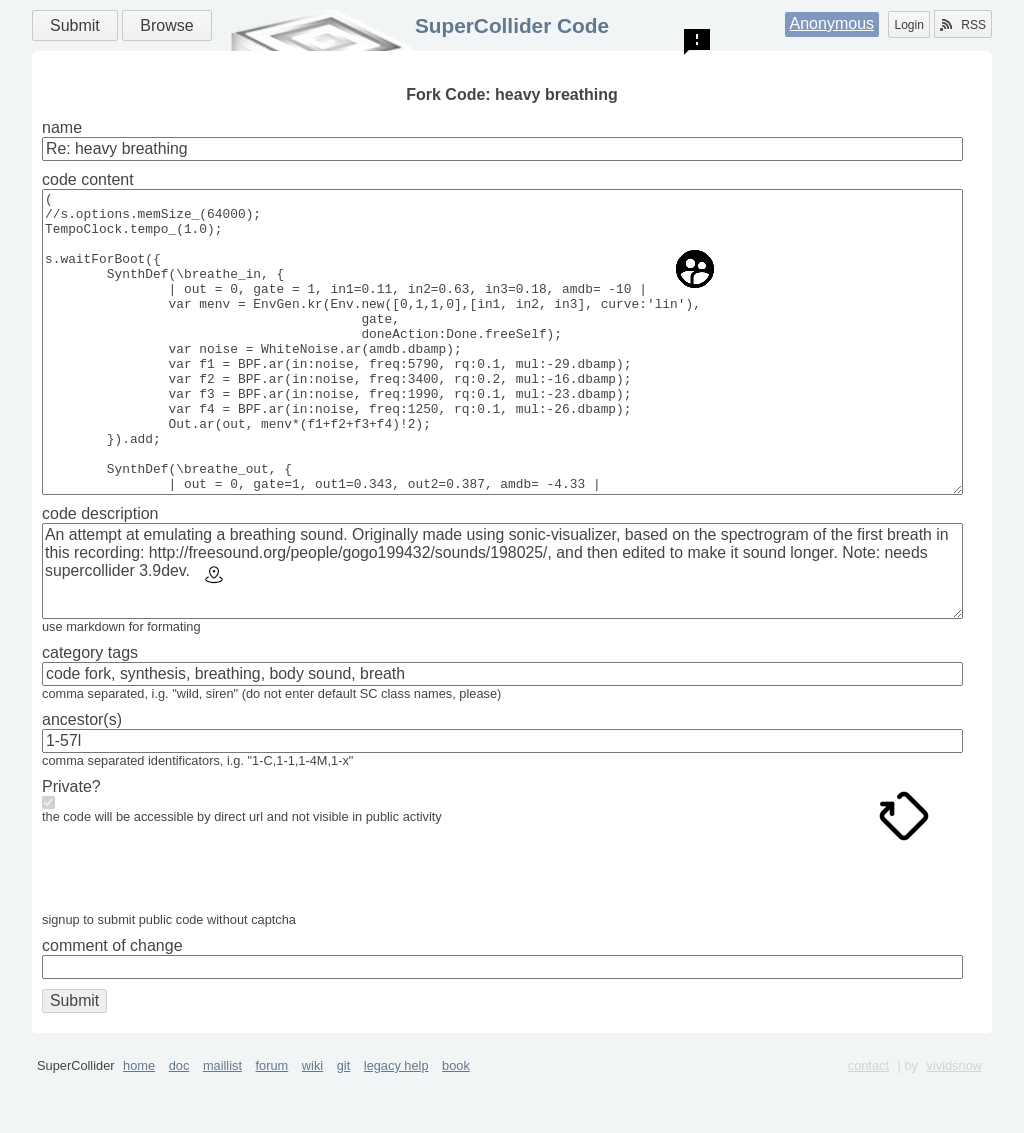 Image resolution: width=1024 pixels, height=1133 pixels. I want to click on message failed to send, so click(697, 42).